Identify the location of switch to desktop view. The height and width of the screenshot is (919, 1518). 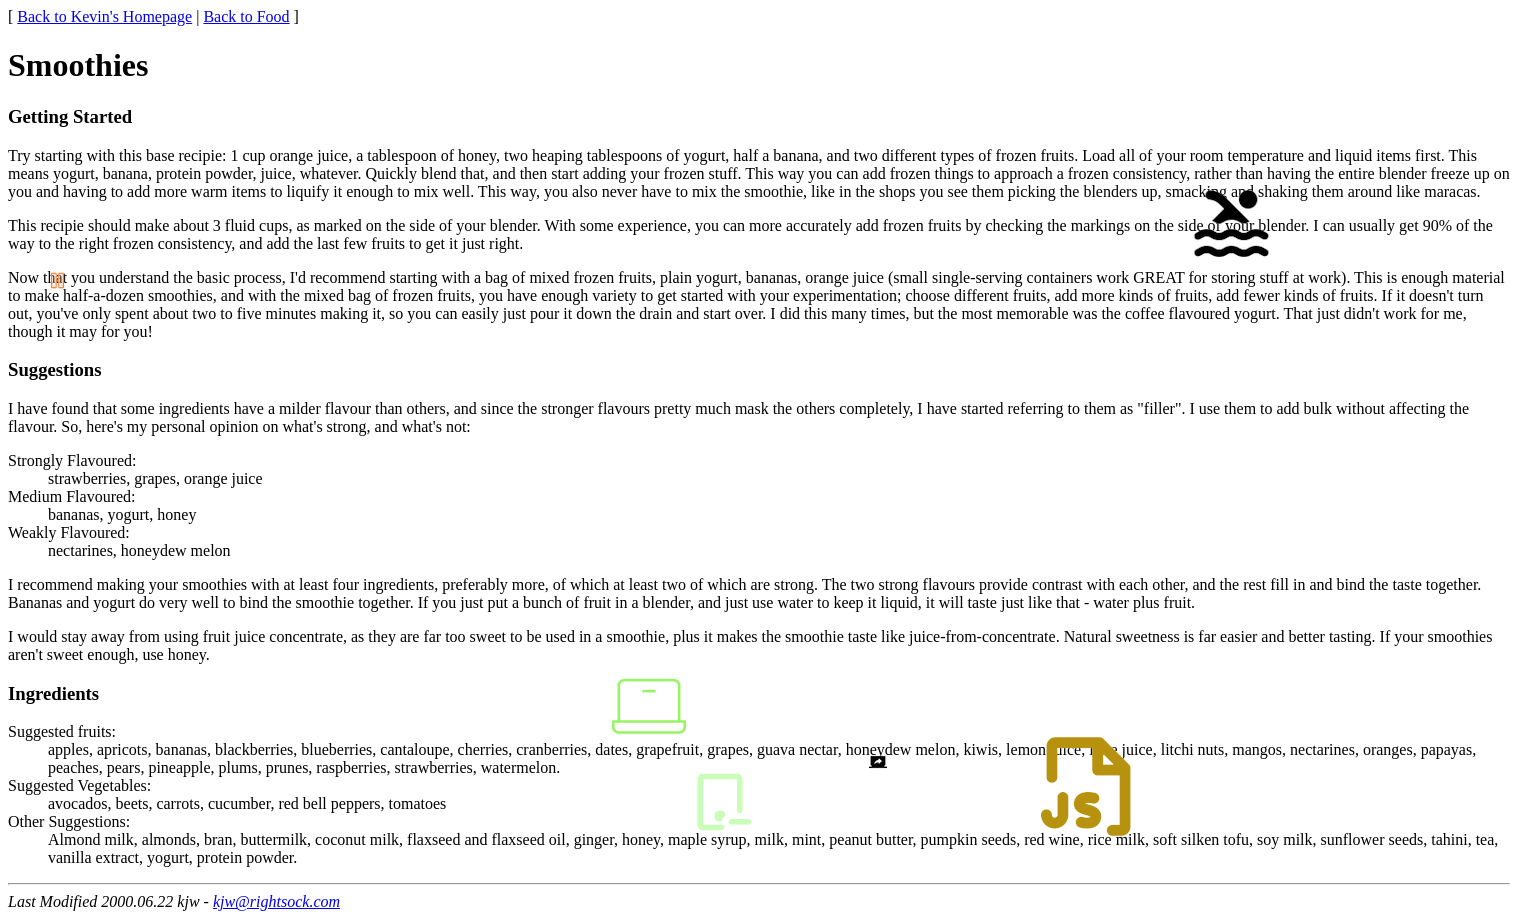
(649, 705).